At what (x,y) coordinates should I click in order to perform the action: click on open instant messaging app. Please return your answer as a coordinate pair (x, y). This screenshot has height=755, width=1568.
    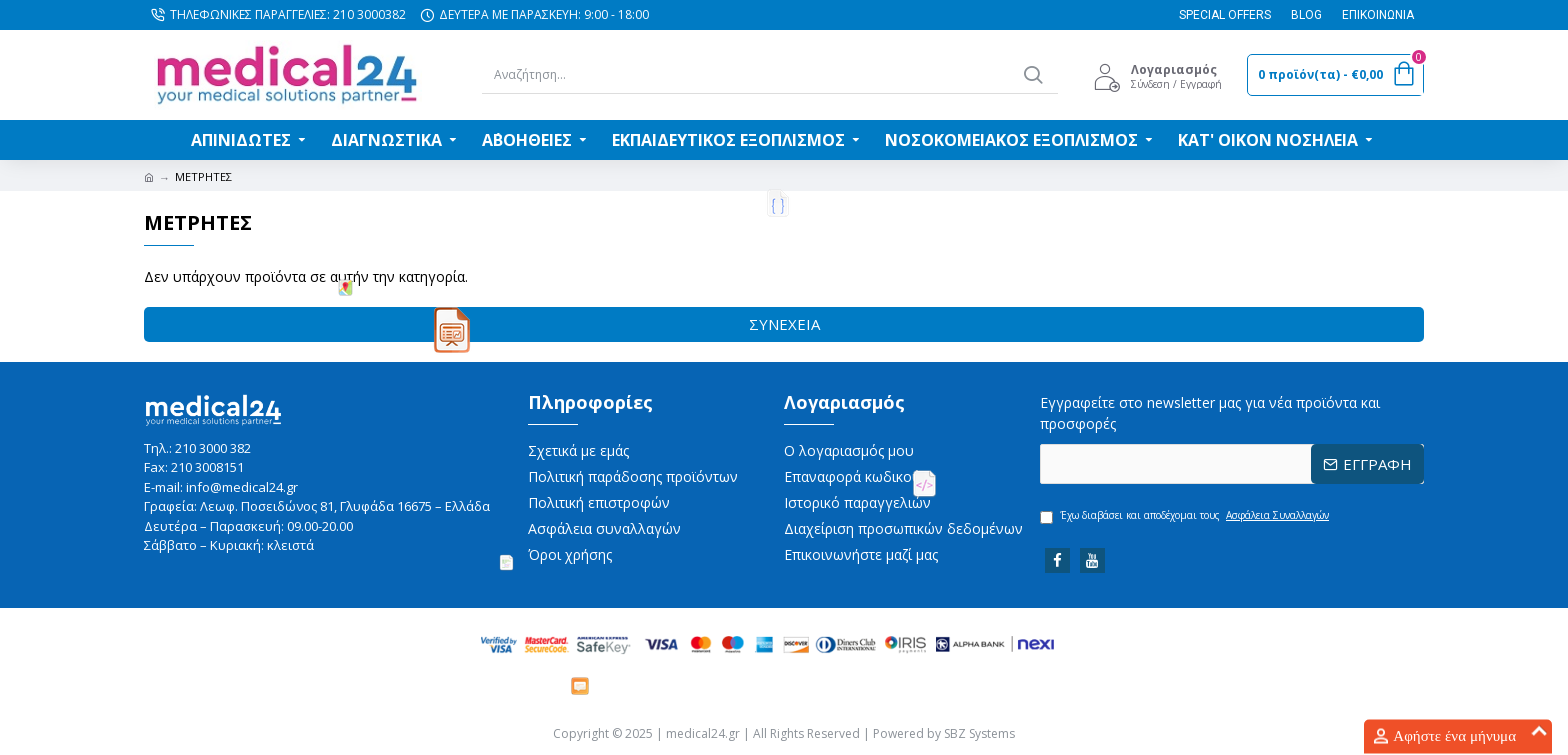
    Looking at the image, I should click on (580, 686).